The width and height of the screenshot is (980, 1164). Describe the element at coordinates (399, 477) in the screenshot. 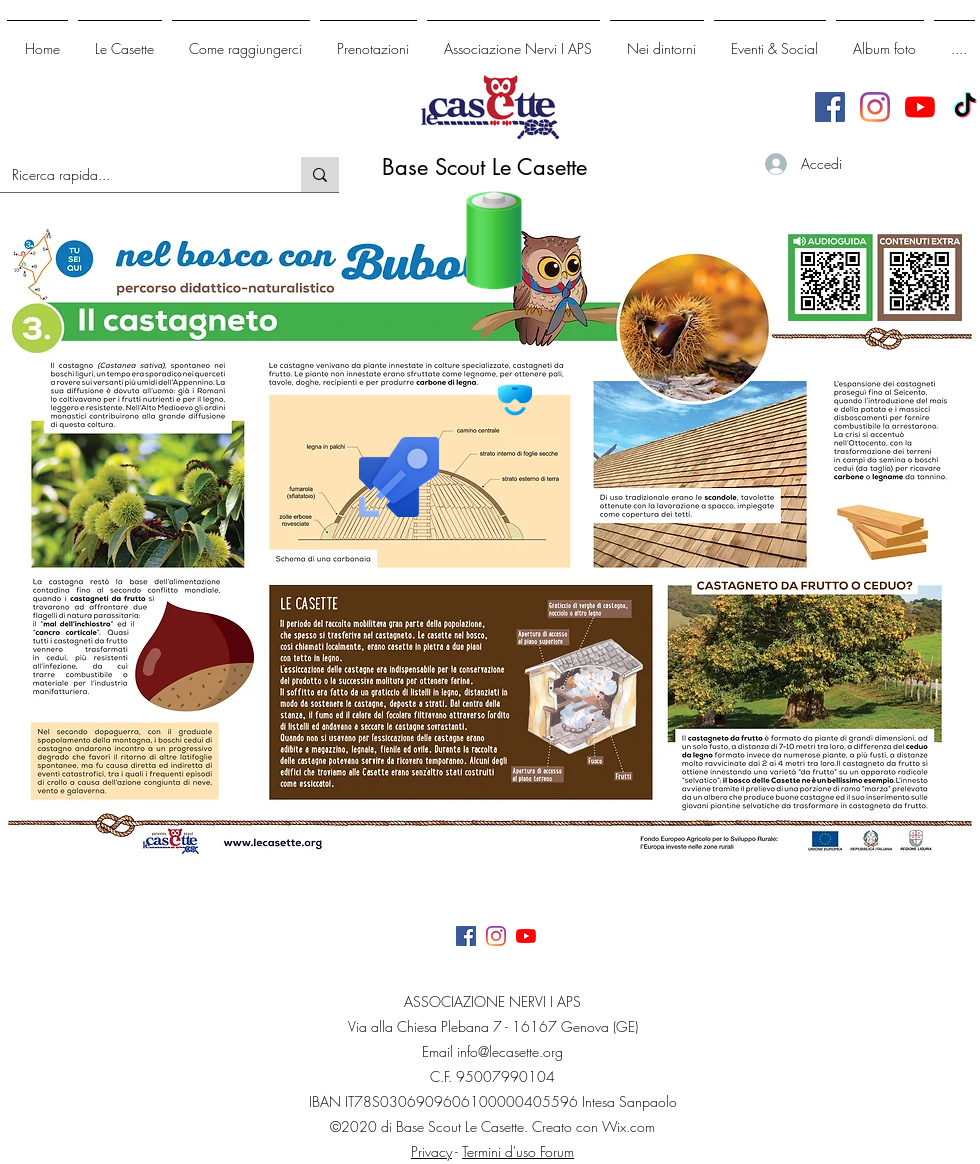

I see `launch the pipelines app` at that location.